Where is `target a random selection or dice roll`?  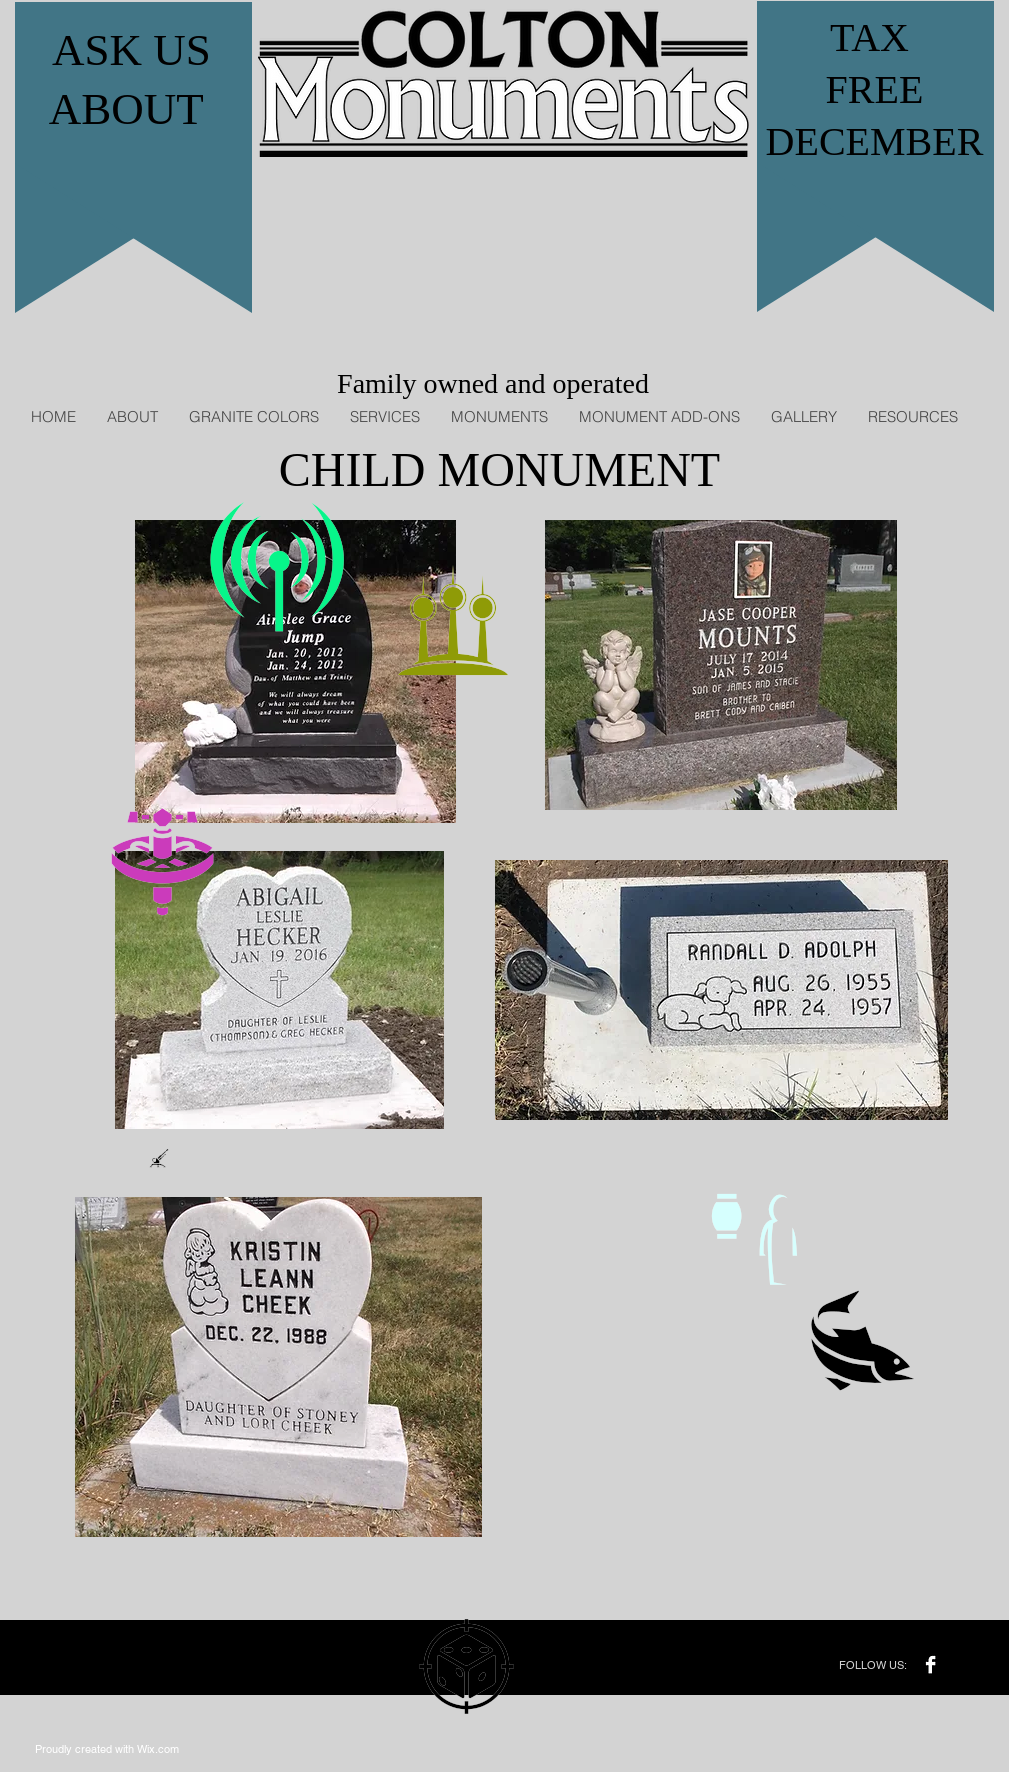
target a random selection or dice roll is located at coordinates (466, 1666).